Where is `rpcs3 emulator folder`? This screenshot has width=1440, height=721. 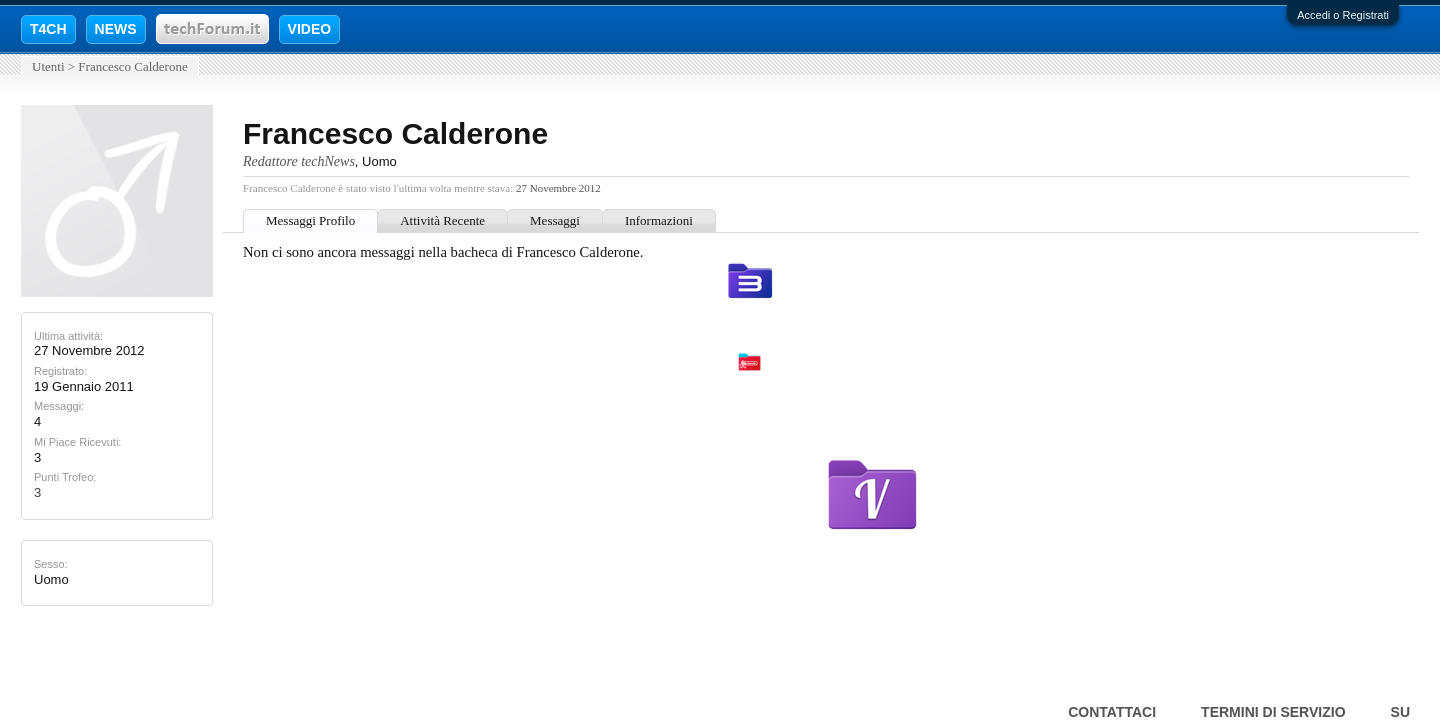
rpcs3 emulator folder is located at coordinates (750, 282).